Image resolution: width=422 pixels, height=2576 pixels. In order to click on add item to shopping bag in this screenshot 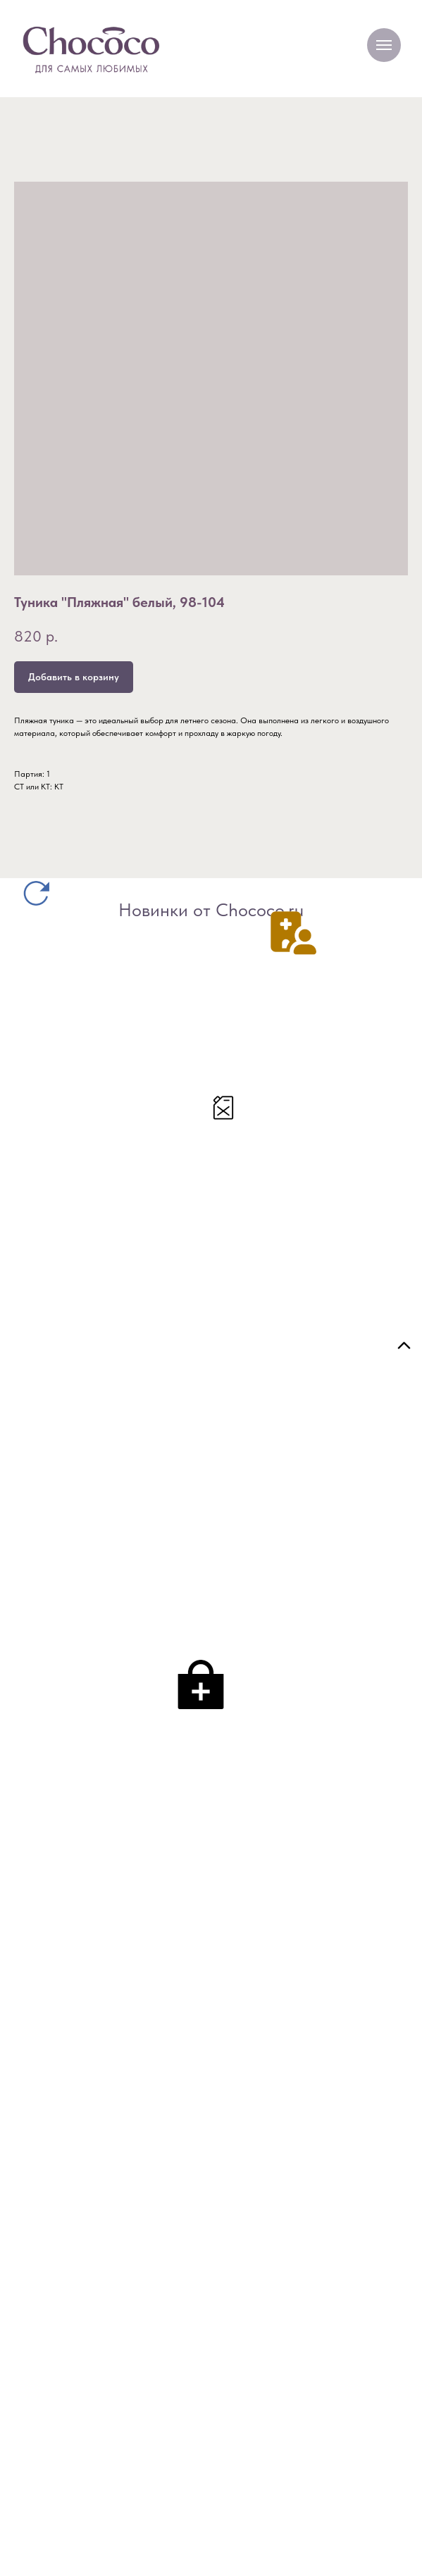, I will do `click(201, 1684)`.